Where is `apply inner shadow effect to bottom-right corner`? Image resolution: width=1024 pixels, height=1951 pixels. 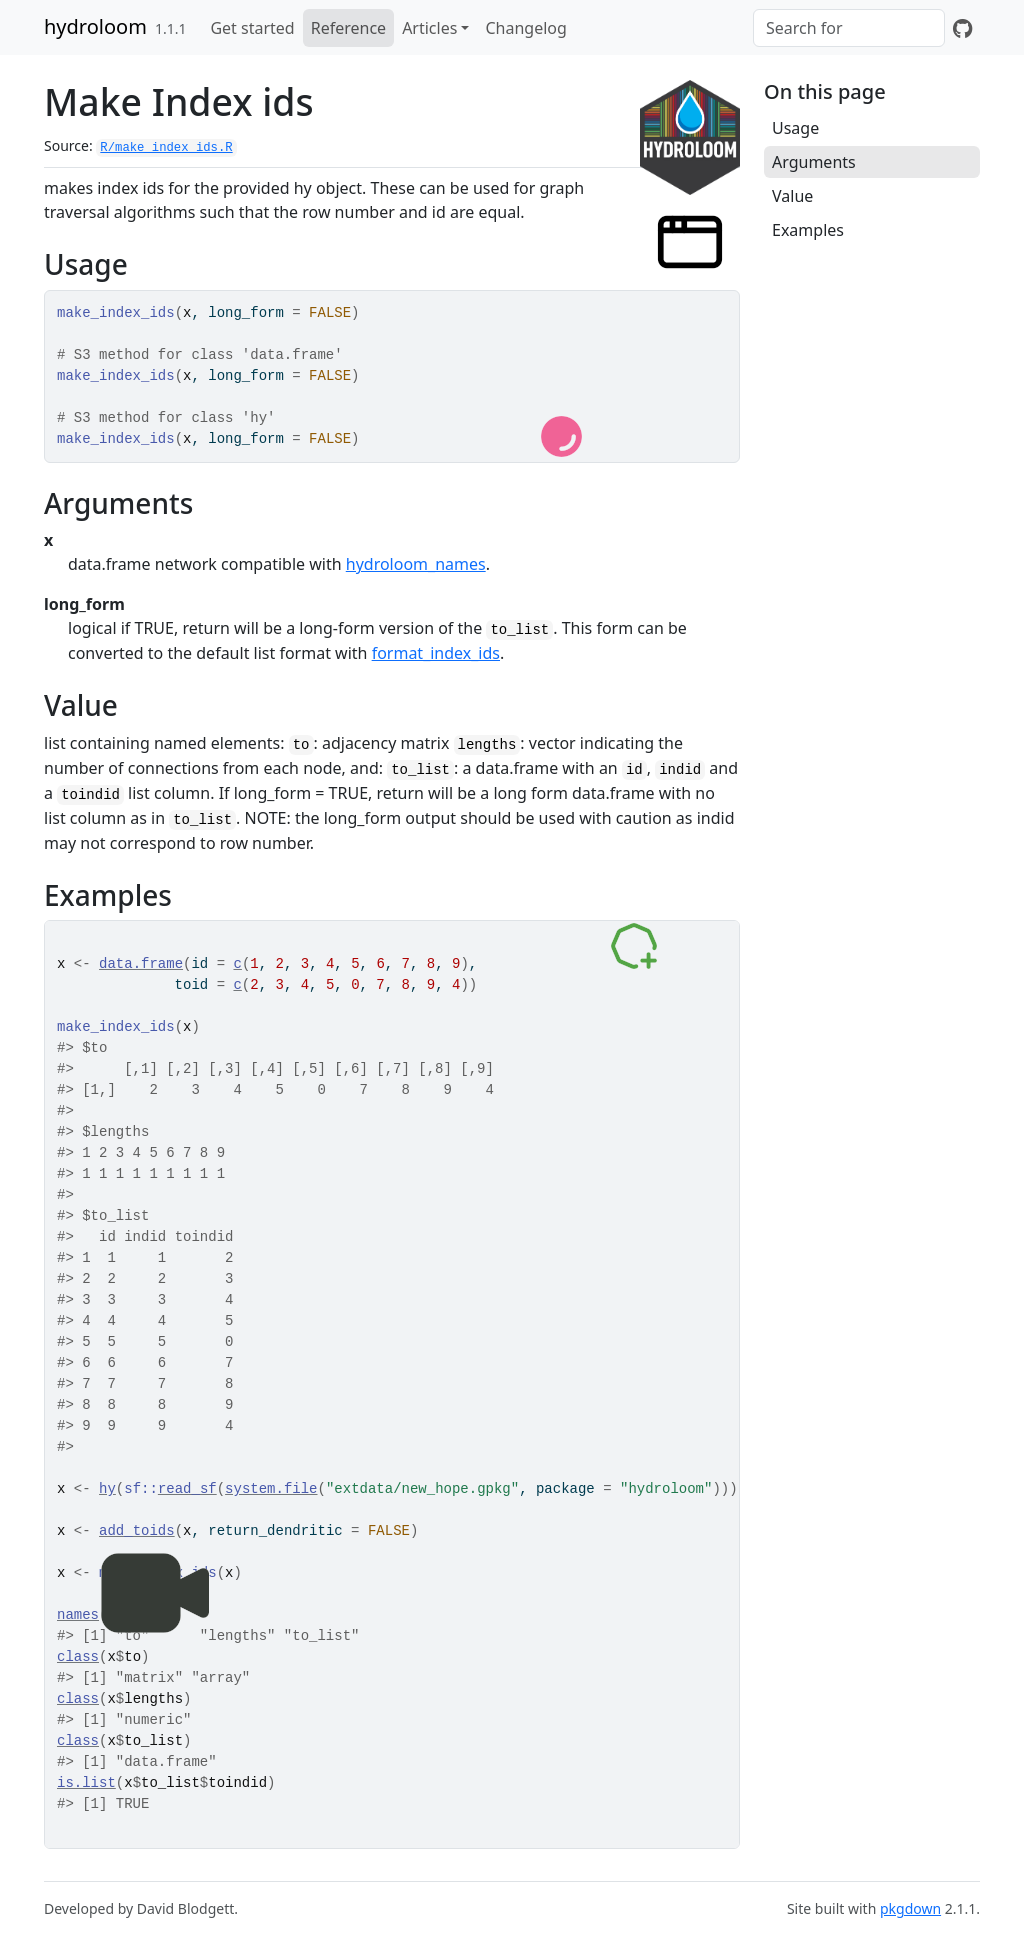 apply inner shadow effect to bottom-right corner is located at coordinates (561, 436).